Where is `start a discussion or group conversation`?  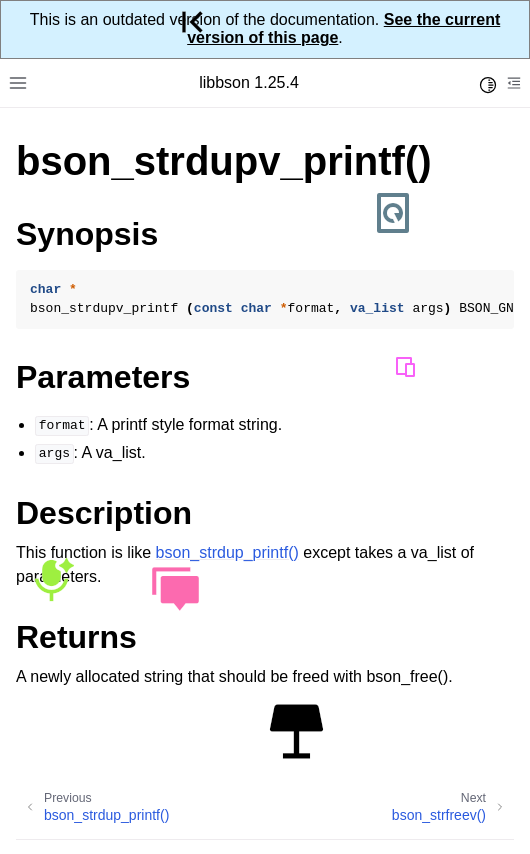
start a discussion or group conversation is located at coordinates (175, 588).